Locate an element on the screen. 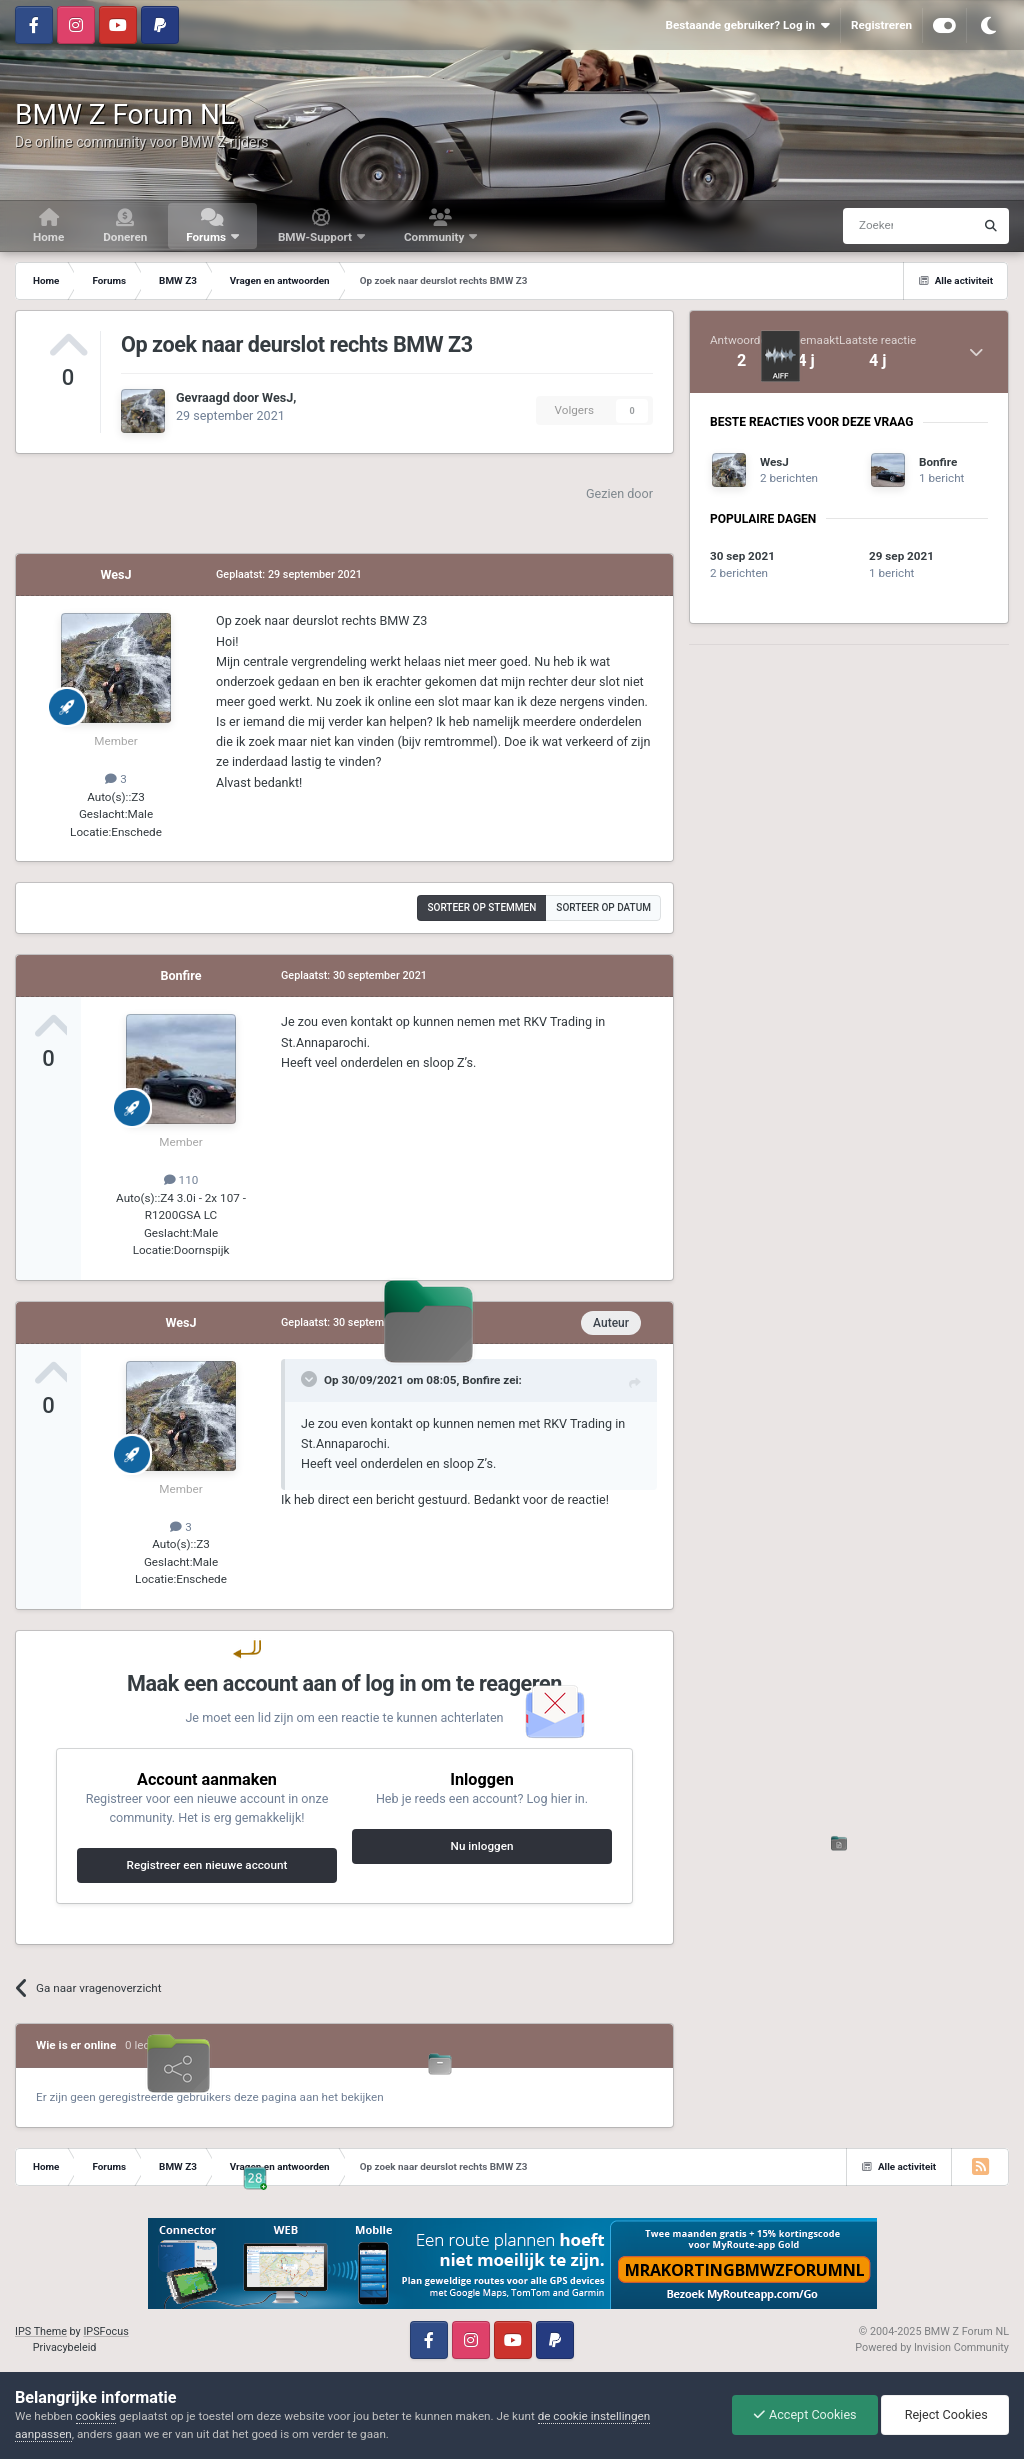 This screenshot has height=2459, width=1024. open your documents folder is located at coordinates (839, 1843).